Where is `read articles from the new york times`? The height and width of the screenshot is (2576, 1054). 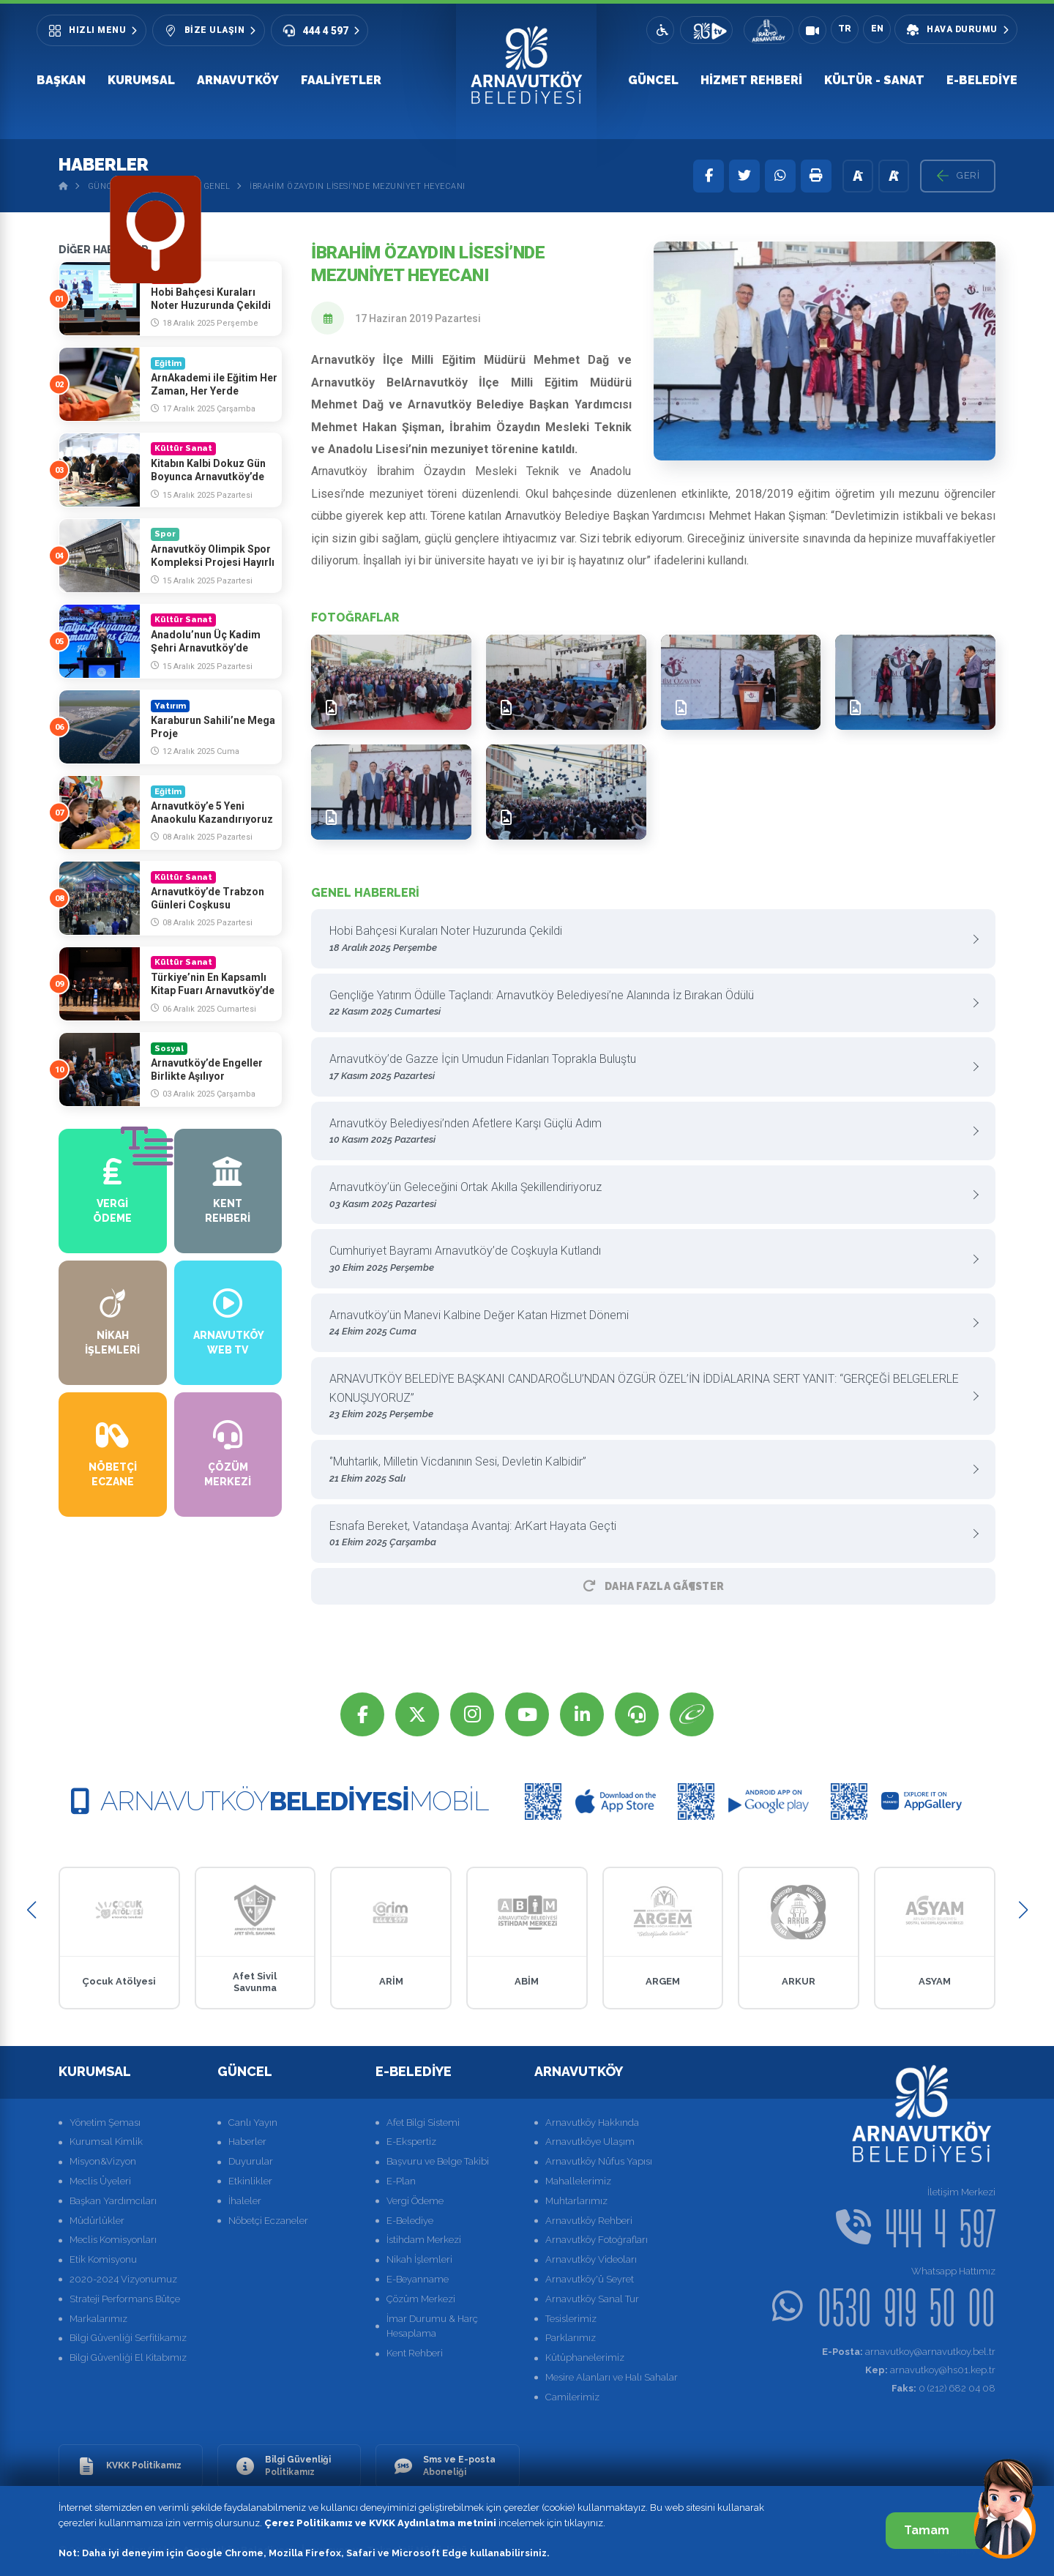 read articles from the new york times is located at coordinates (146, 1146).